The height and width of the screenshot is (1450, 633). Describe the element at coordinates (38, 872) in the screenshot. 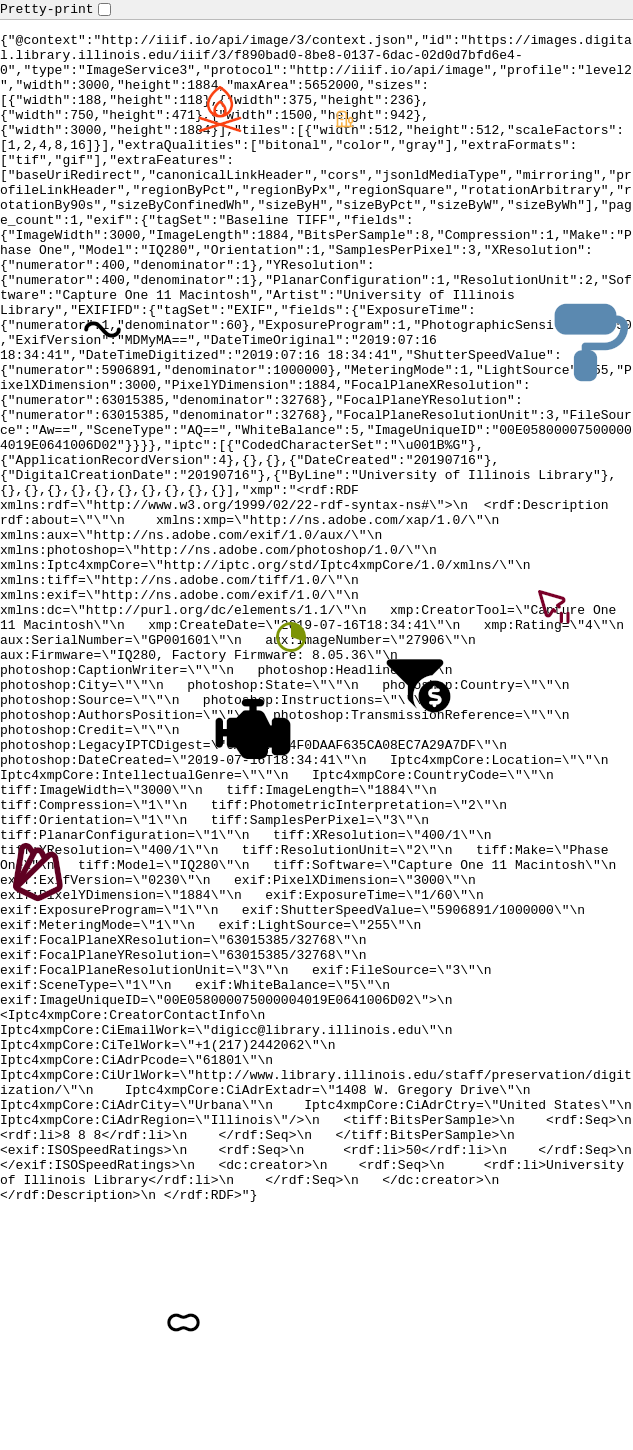

I see `access firebase console or services` at that location.